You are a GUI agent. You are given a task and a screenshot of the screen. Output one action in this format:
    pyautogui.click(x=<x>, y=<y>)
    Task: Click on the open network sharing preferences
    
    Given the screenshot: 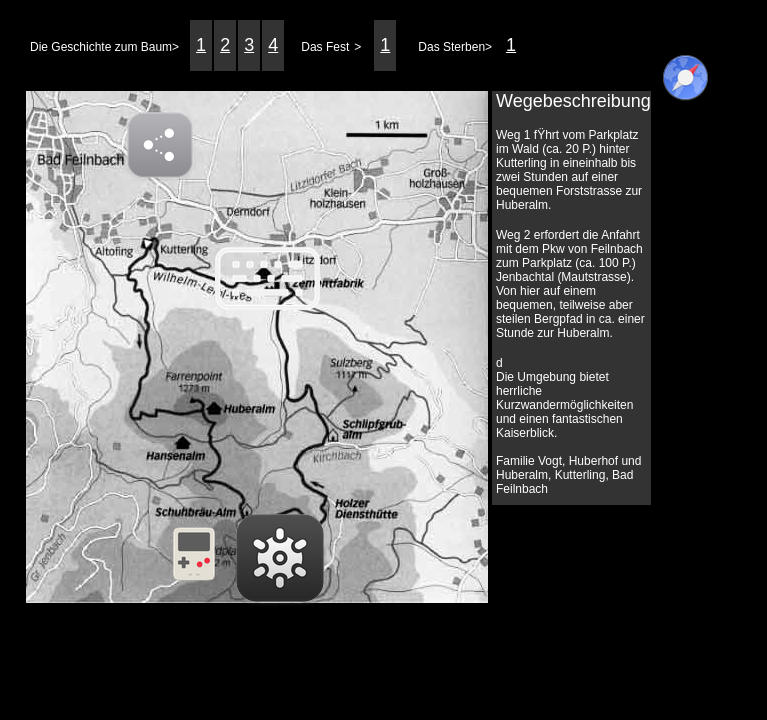 What is the action you would take?
    pyautogui.click(x=160, y=146)
    